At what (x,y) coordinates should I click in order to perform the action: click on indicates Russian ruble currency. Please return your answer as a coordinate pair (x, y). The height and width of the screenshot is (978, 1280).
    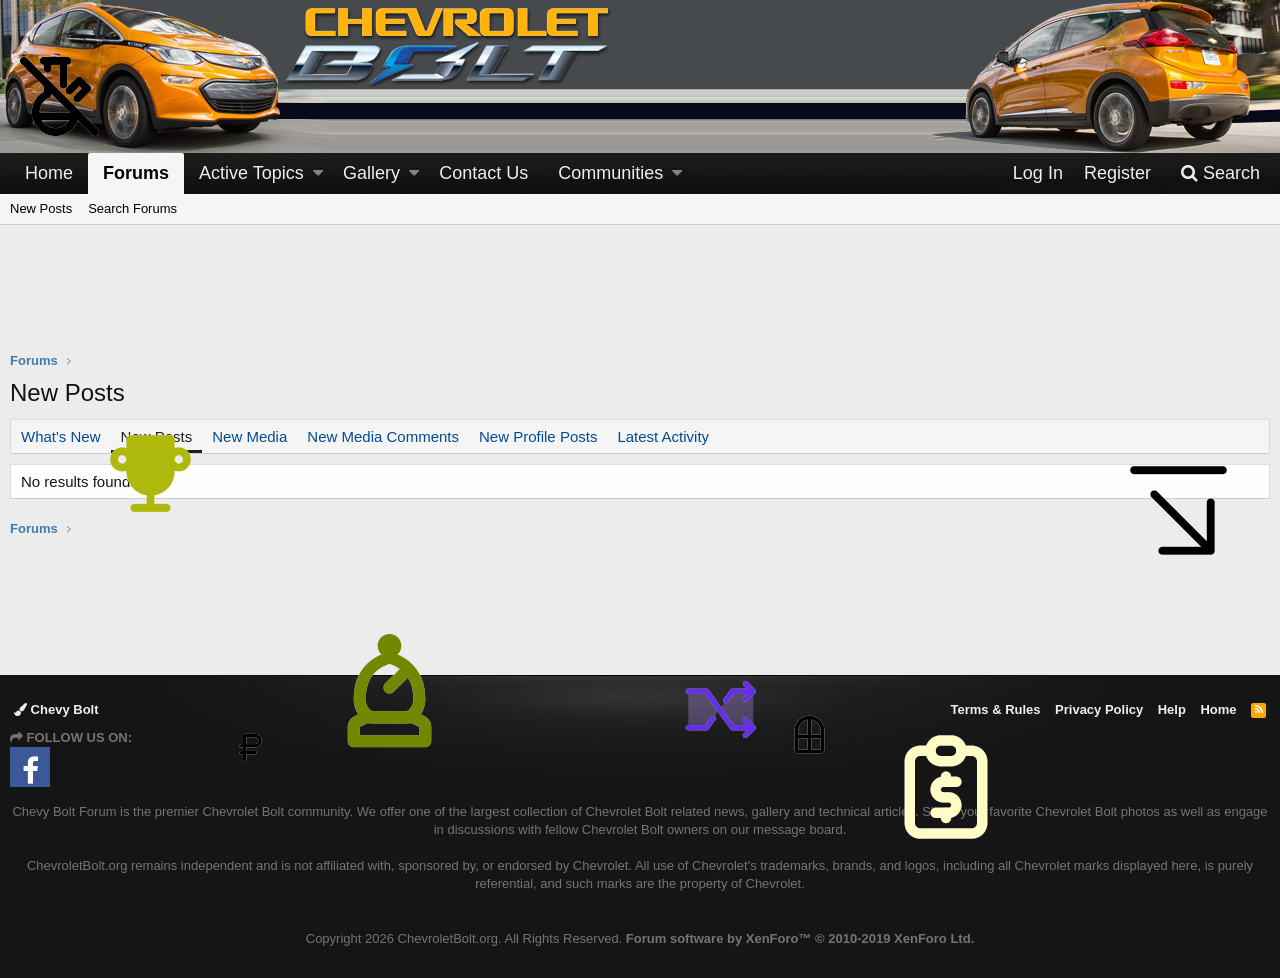
    Looking at the image, I should click on (251, 747).